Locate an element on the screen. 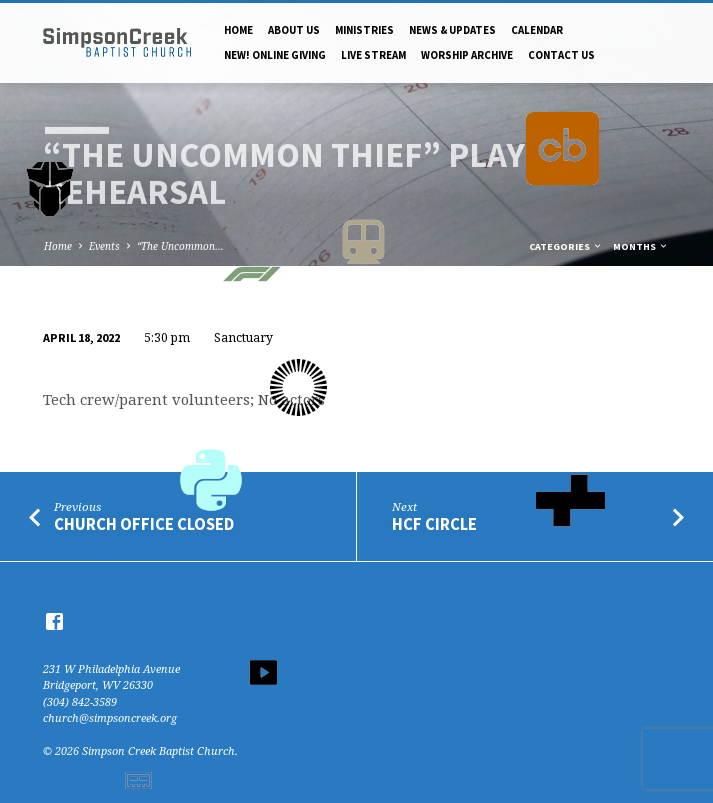 The width and height of the screenshot is (713, 803). open crunchbase website or app is located at coordinates (562, 148).